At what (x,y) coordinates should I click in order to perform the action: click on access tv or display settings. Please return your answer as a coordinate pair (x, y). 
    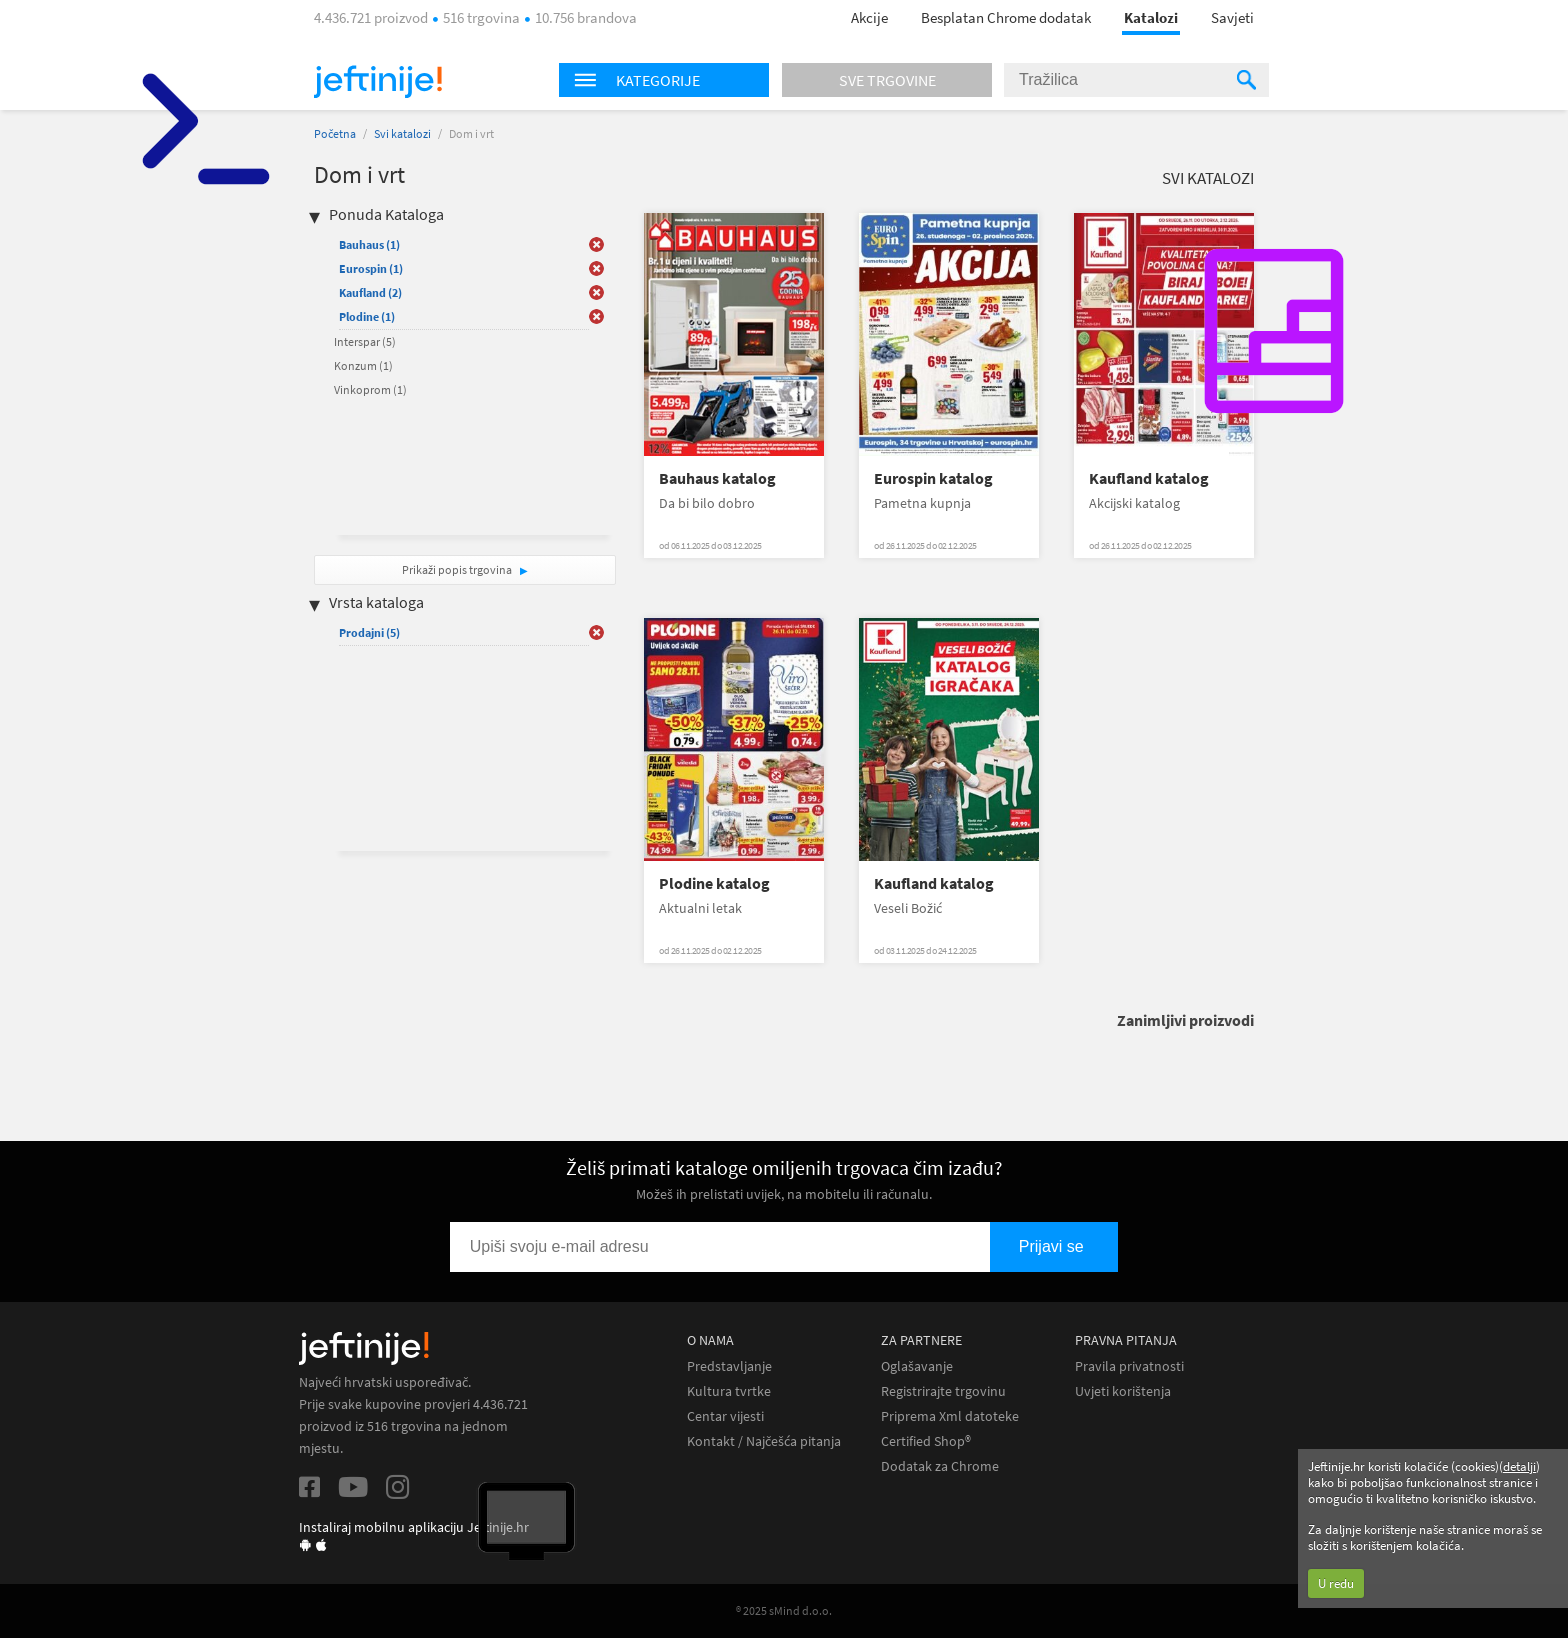
    Looking at the image, I should click on (526, 1521).